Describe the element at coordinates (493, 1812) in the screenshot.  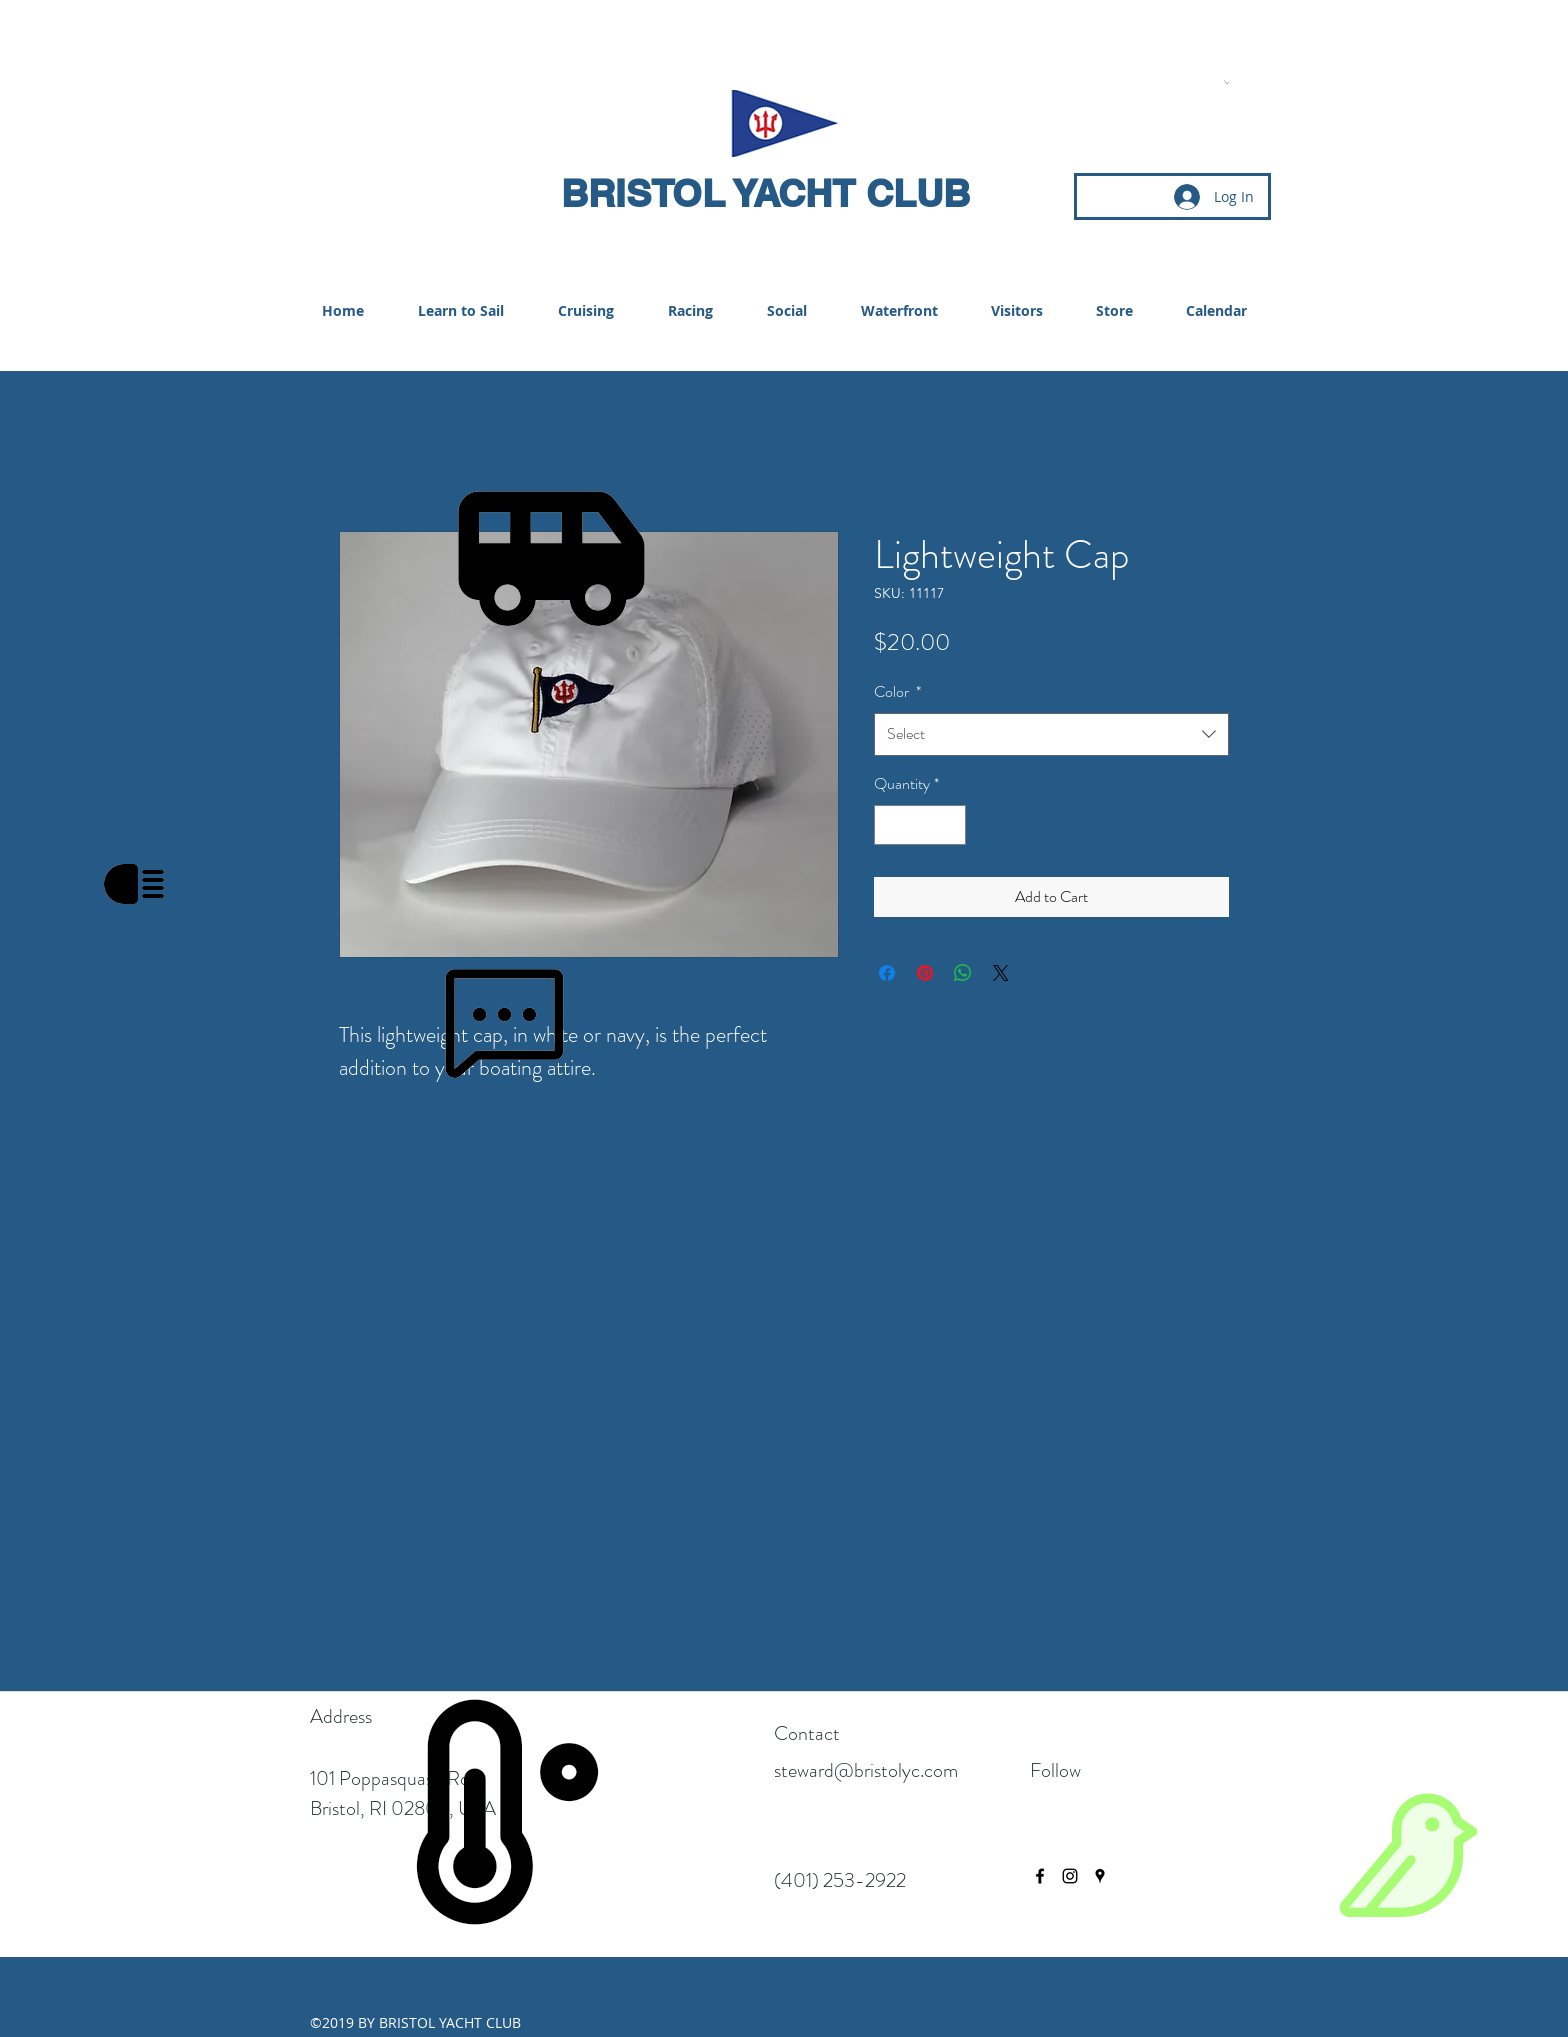
I see `view current temperature` at that location.